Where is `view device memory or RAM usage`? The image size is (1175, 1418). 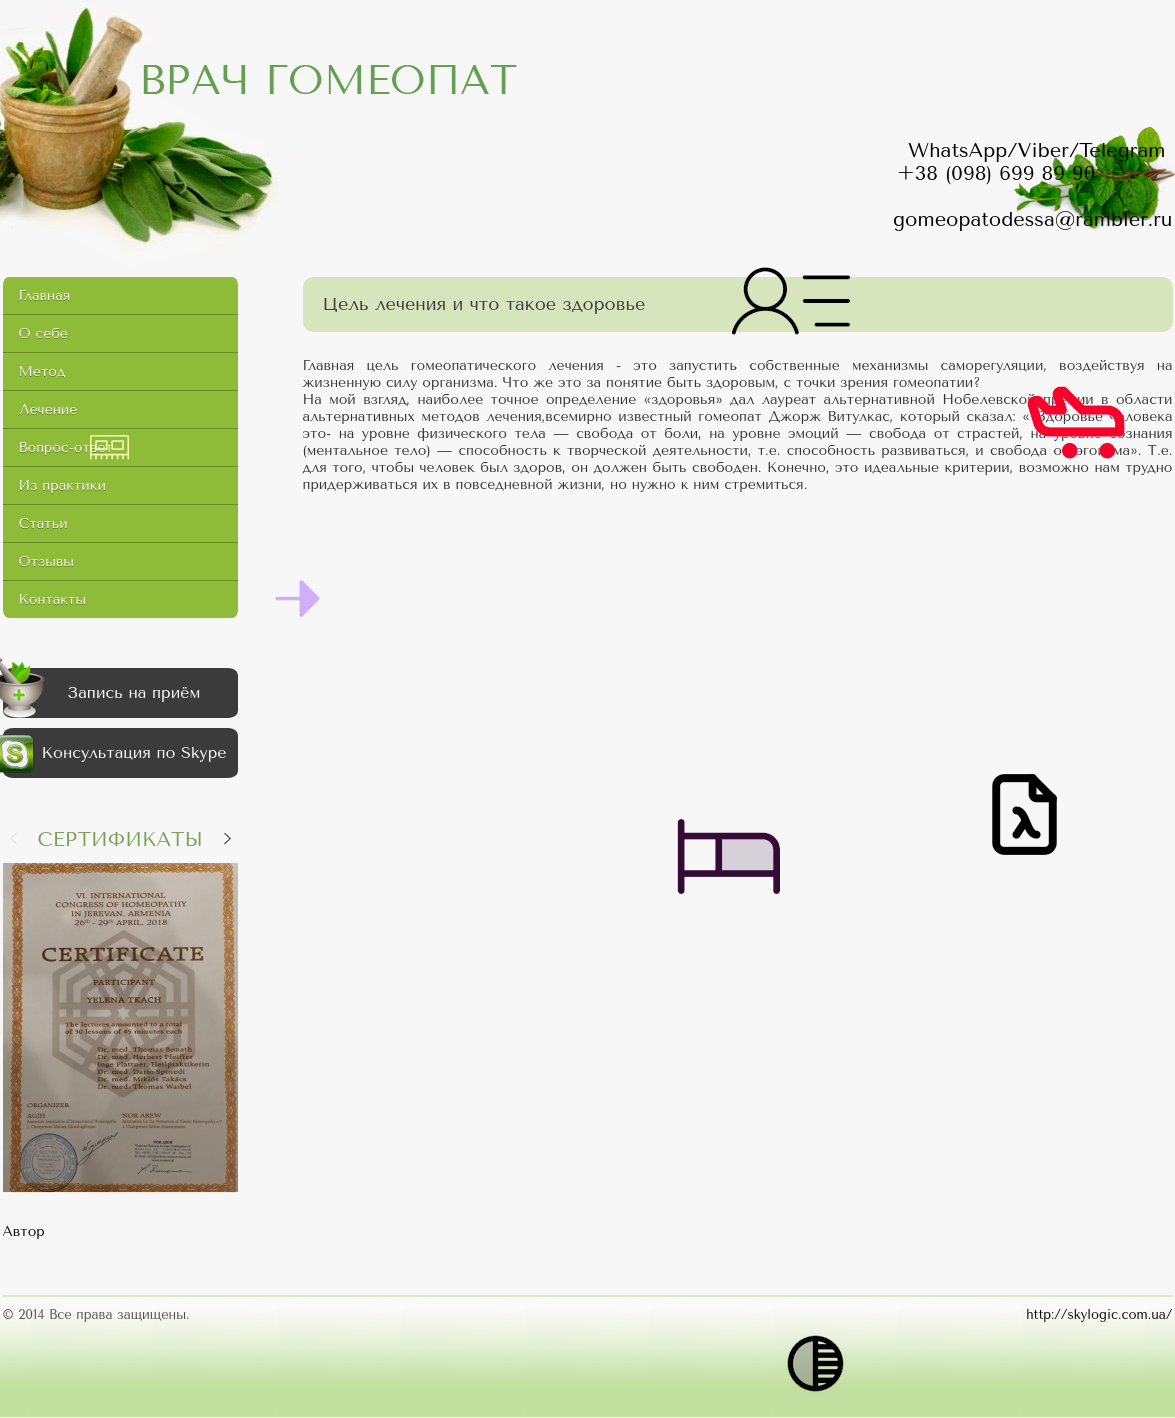
view device memory or RAM usage is located at coordinates (109, 446).